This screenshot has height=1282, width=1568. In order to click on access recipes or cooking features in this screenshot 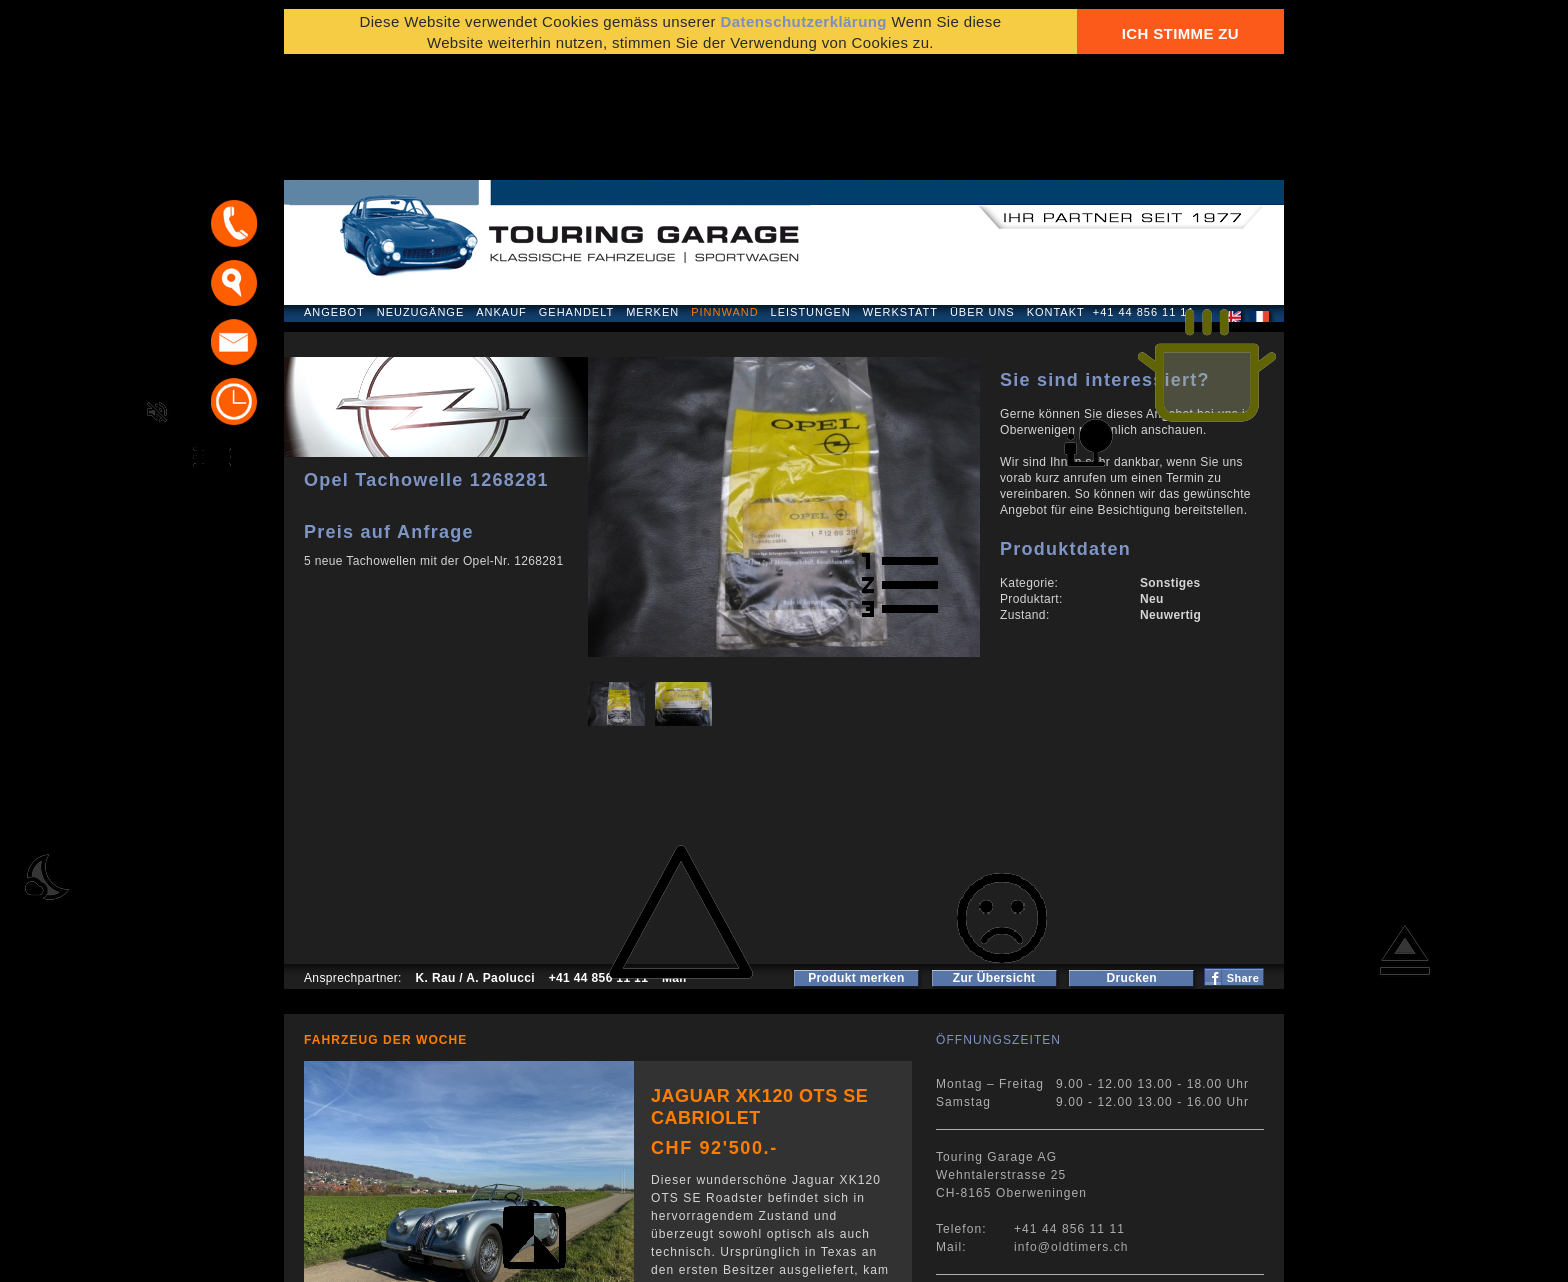, I will do `click(1207, 374)`.